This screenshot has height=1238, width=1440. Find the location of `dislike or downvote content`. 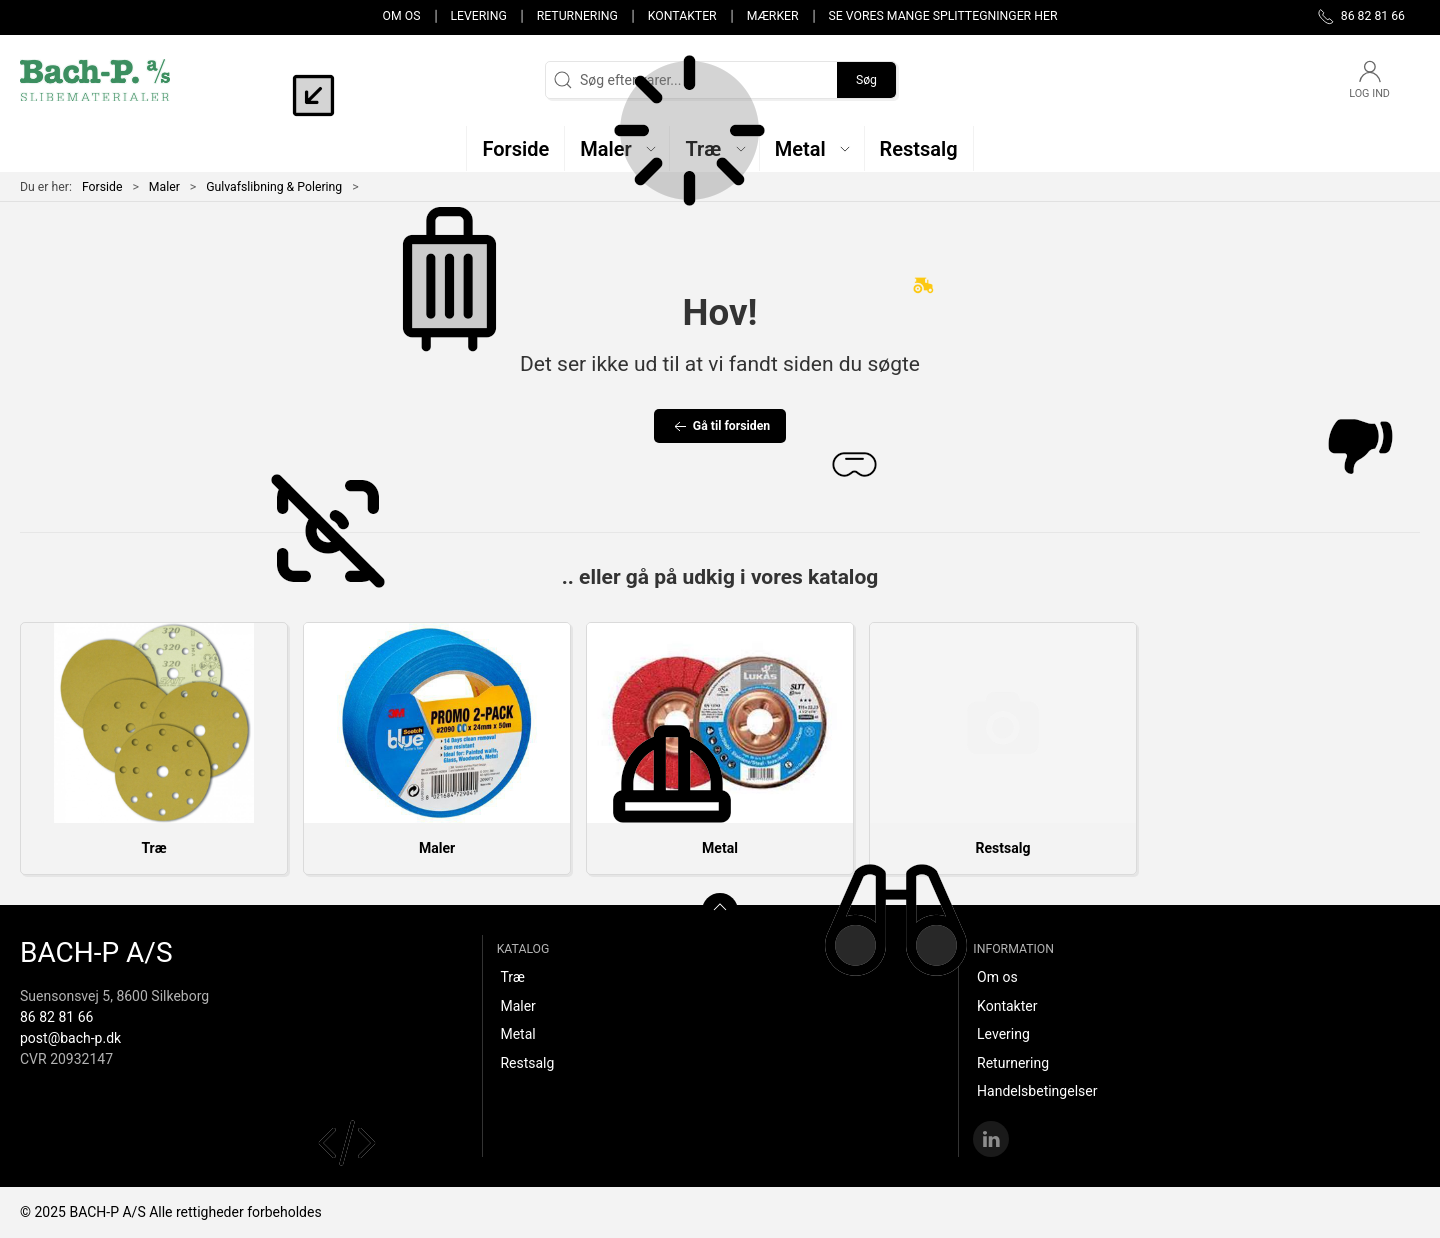

dislike or downvote content is located at coordinates (1360, 443).